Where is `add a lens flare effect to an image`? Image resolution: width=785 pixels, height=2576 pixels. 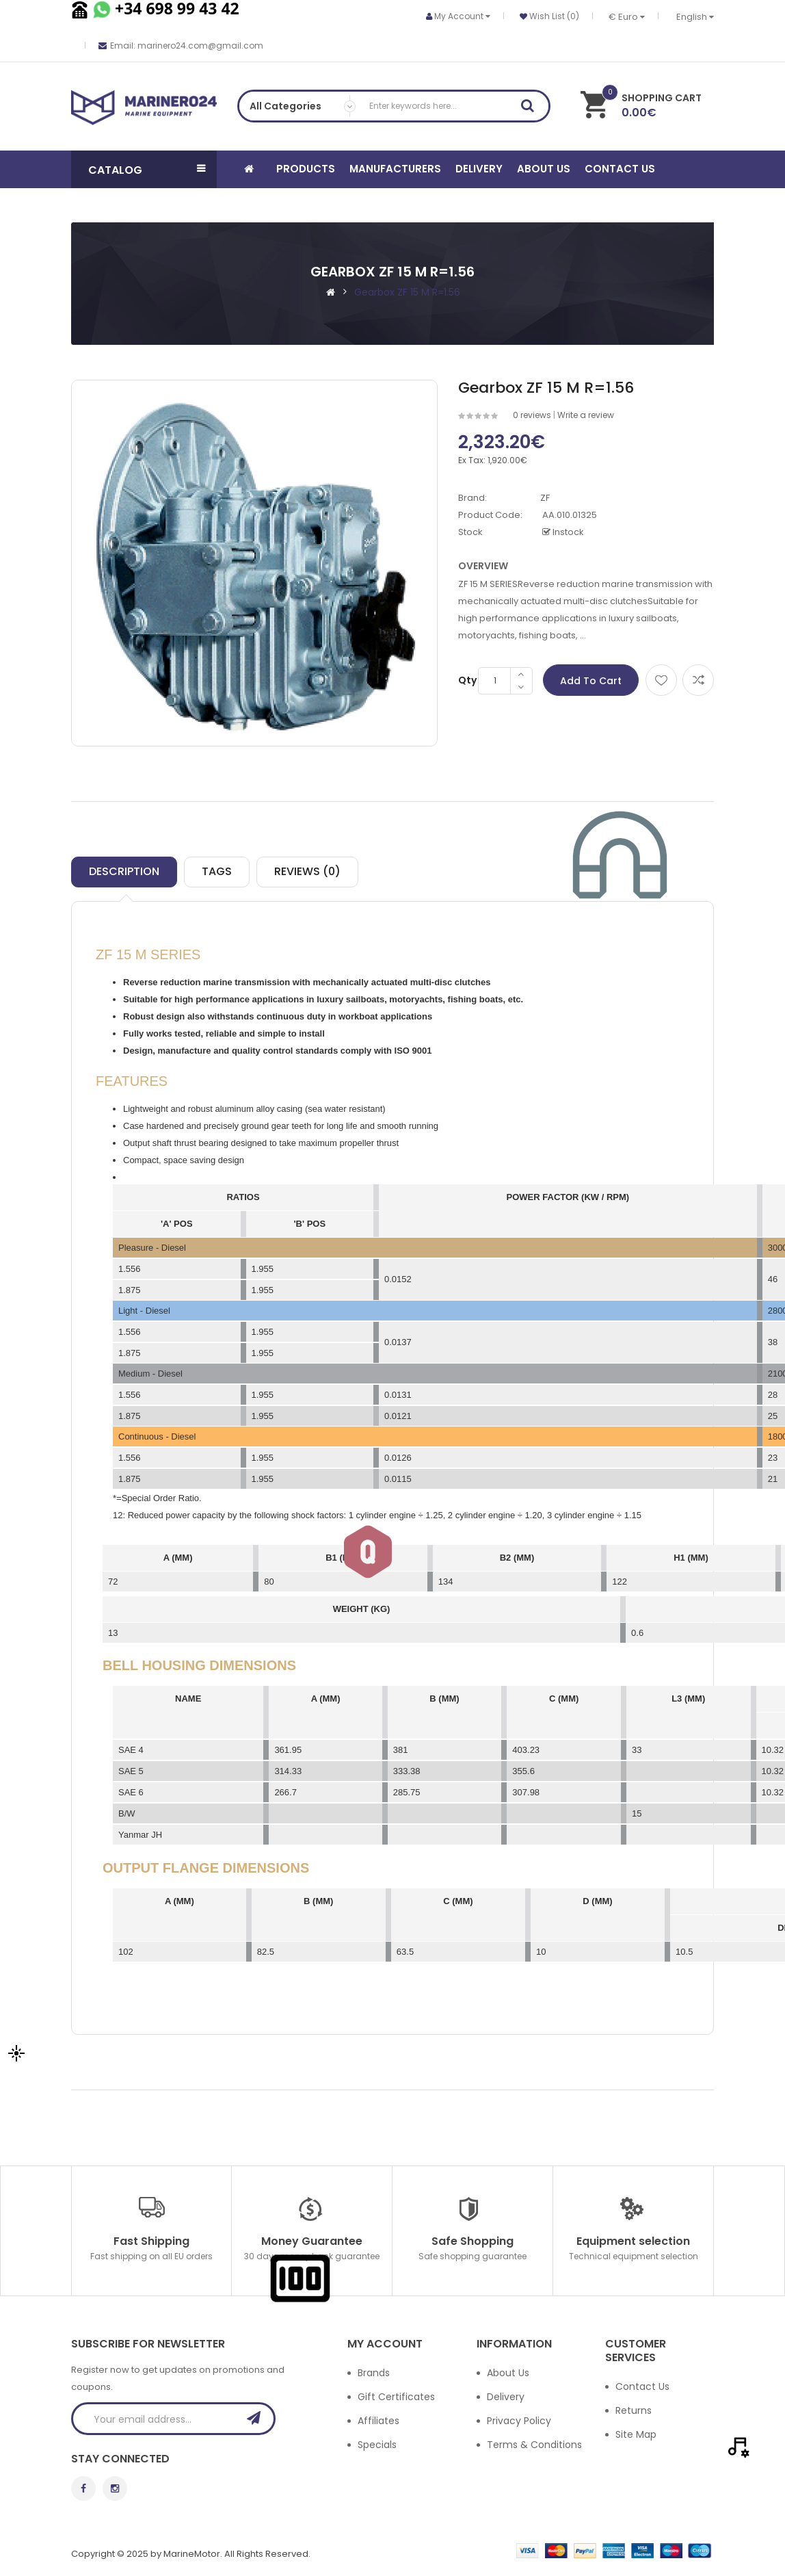 add a lens flare effect to an image is located at coordinates (16, 2053).